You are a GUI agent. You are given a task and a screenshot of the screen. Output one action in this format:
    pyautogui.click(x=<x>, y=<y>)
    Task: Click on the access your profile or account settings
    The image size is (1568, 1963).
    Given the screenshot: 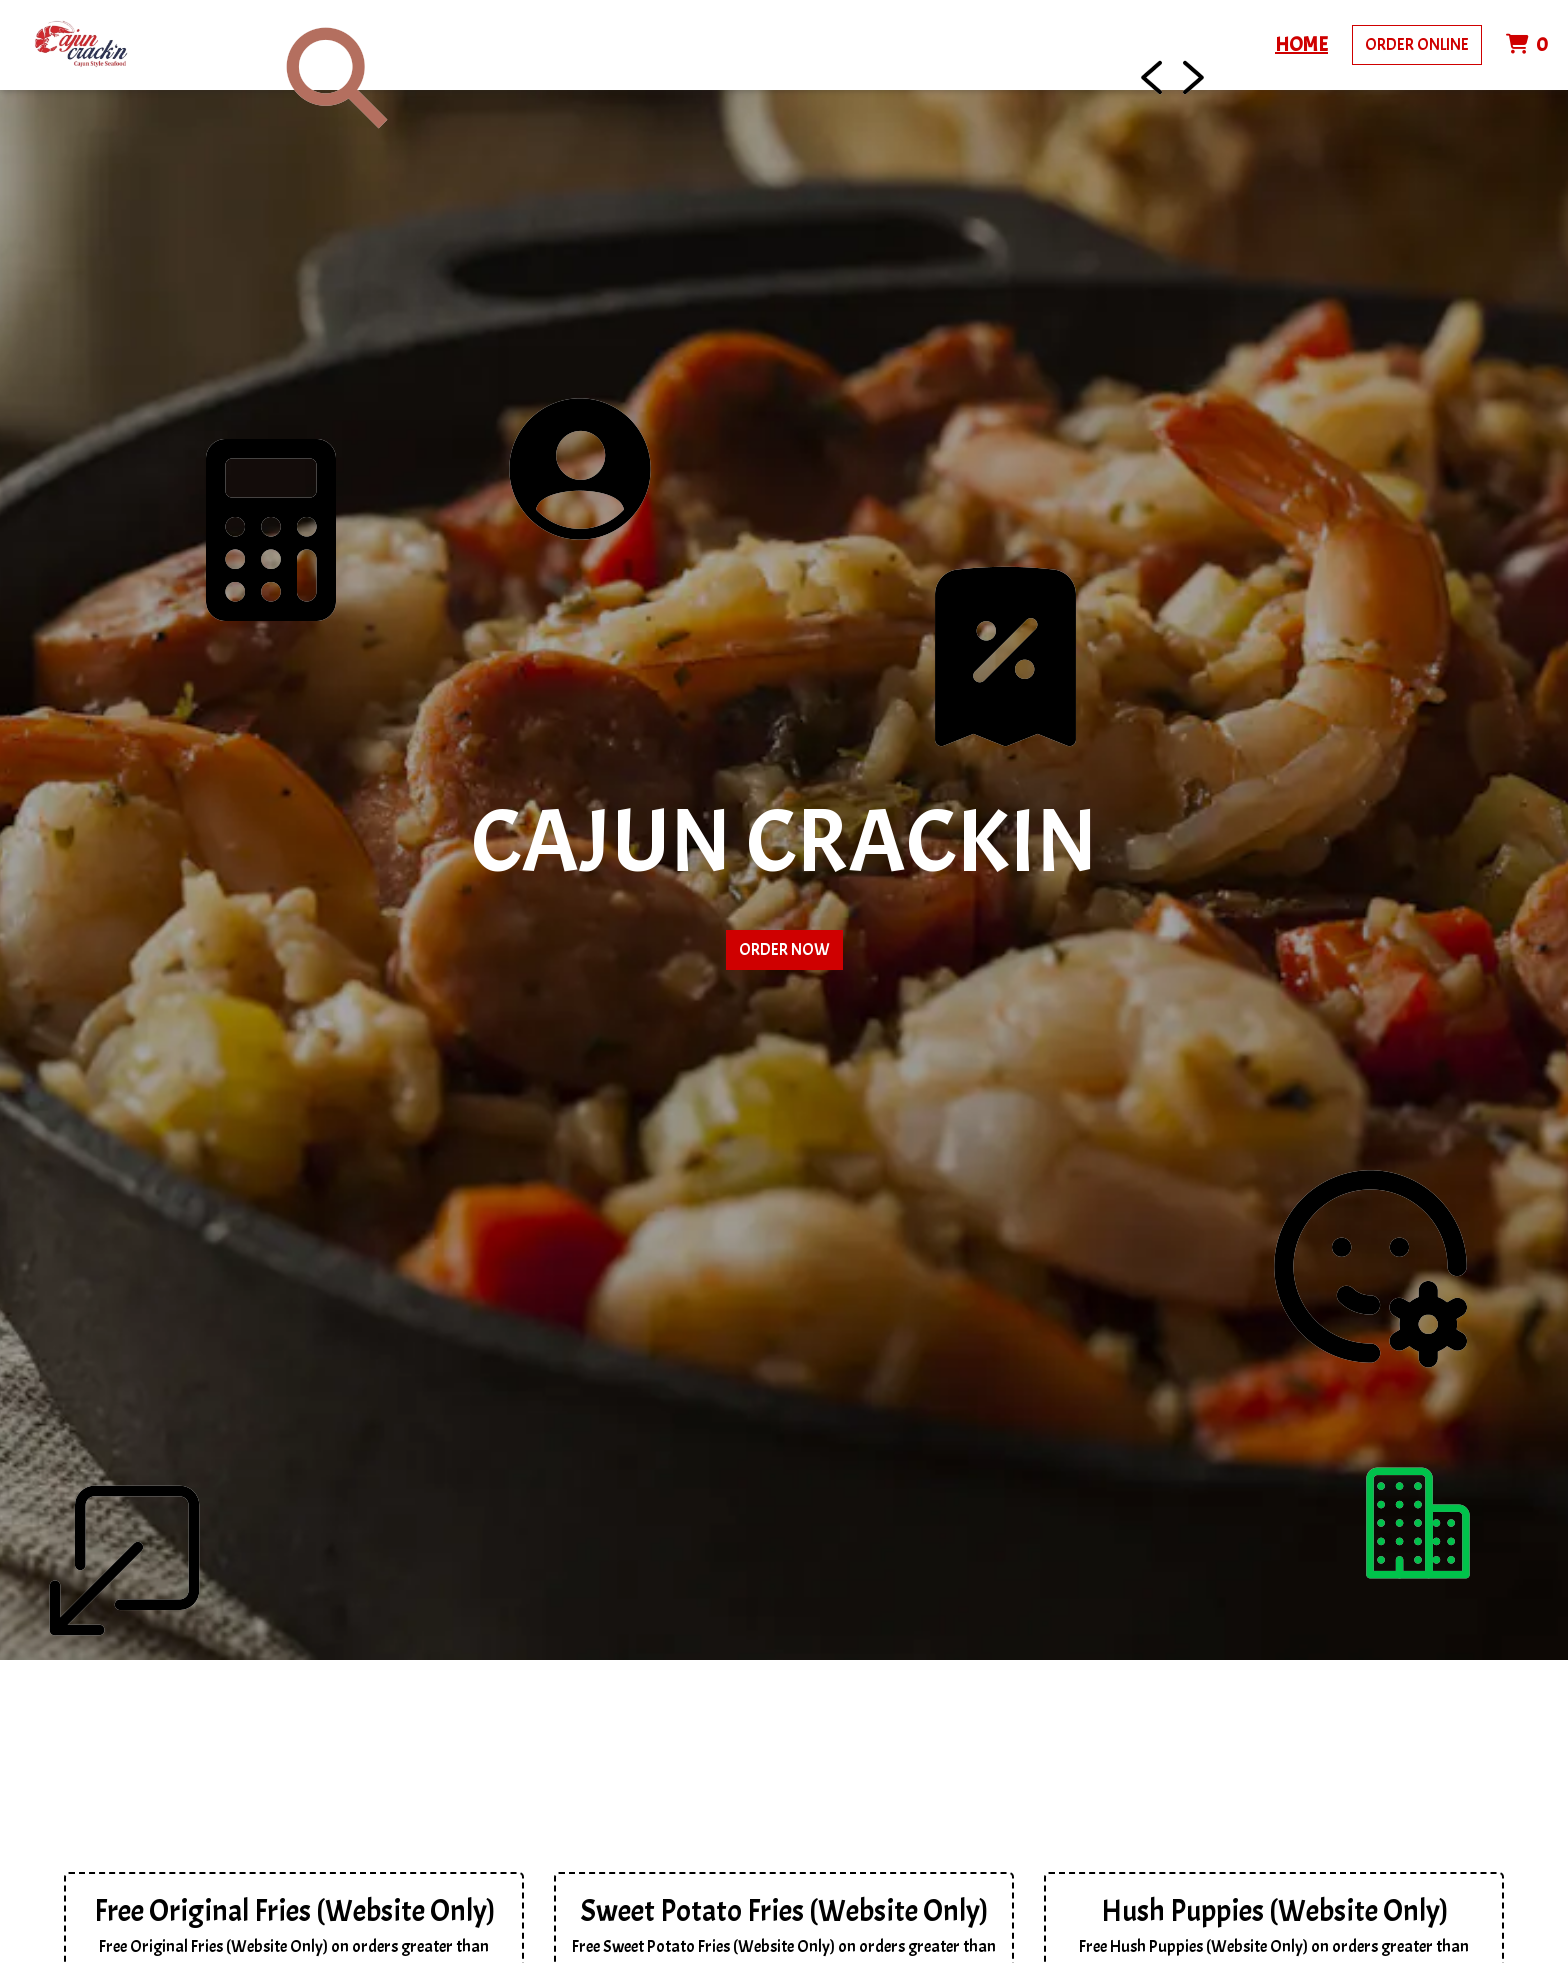 What is the action you would take?
    pyautogui.click(x=580, y=469)
    